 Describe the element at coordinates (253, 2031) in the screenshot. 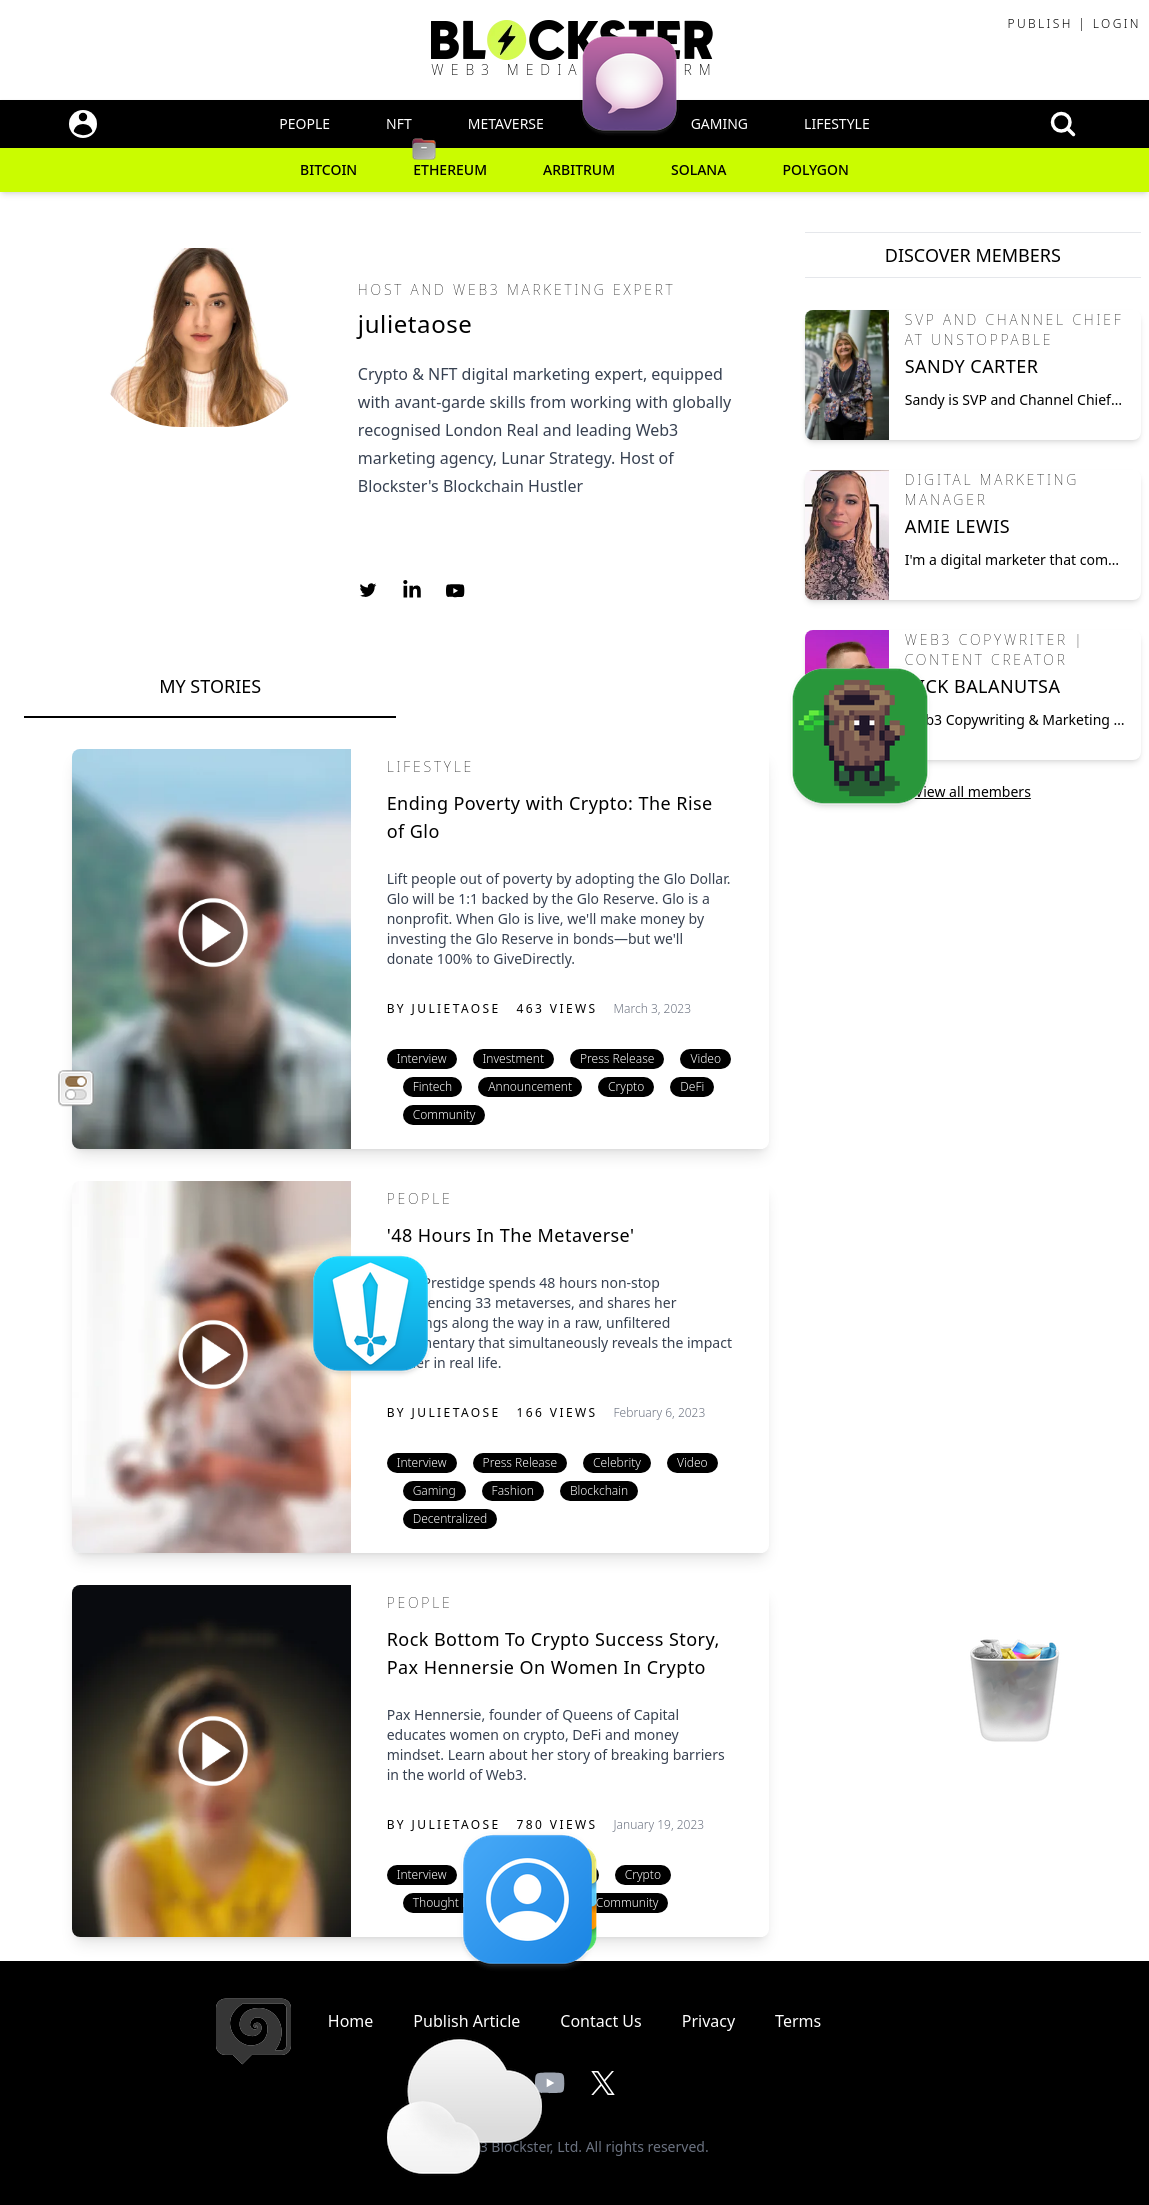

I see `open fractal messaging app` at that location.